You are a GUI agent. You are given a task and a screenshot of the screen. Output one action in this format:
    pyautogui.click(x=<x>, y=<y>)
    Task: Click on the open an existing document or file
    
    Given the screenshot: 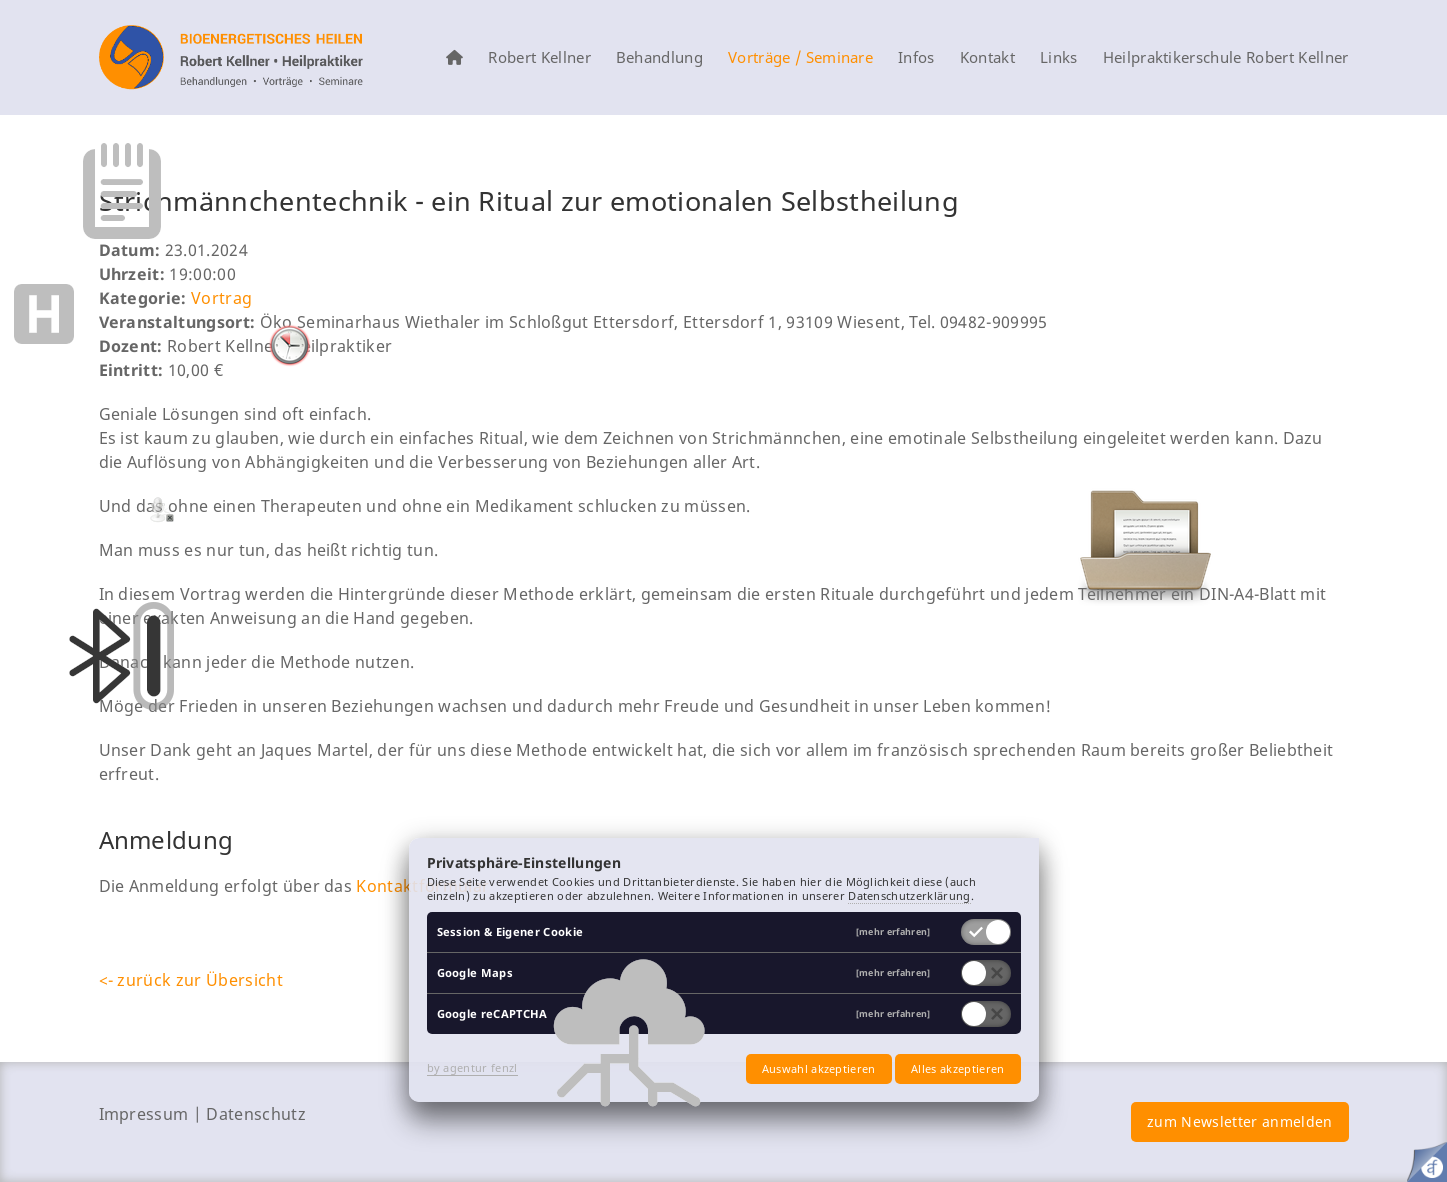 What is the action you would take?
    pyautogui.click(x=1144, y=546)
    